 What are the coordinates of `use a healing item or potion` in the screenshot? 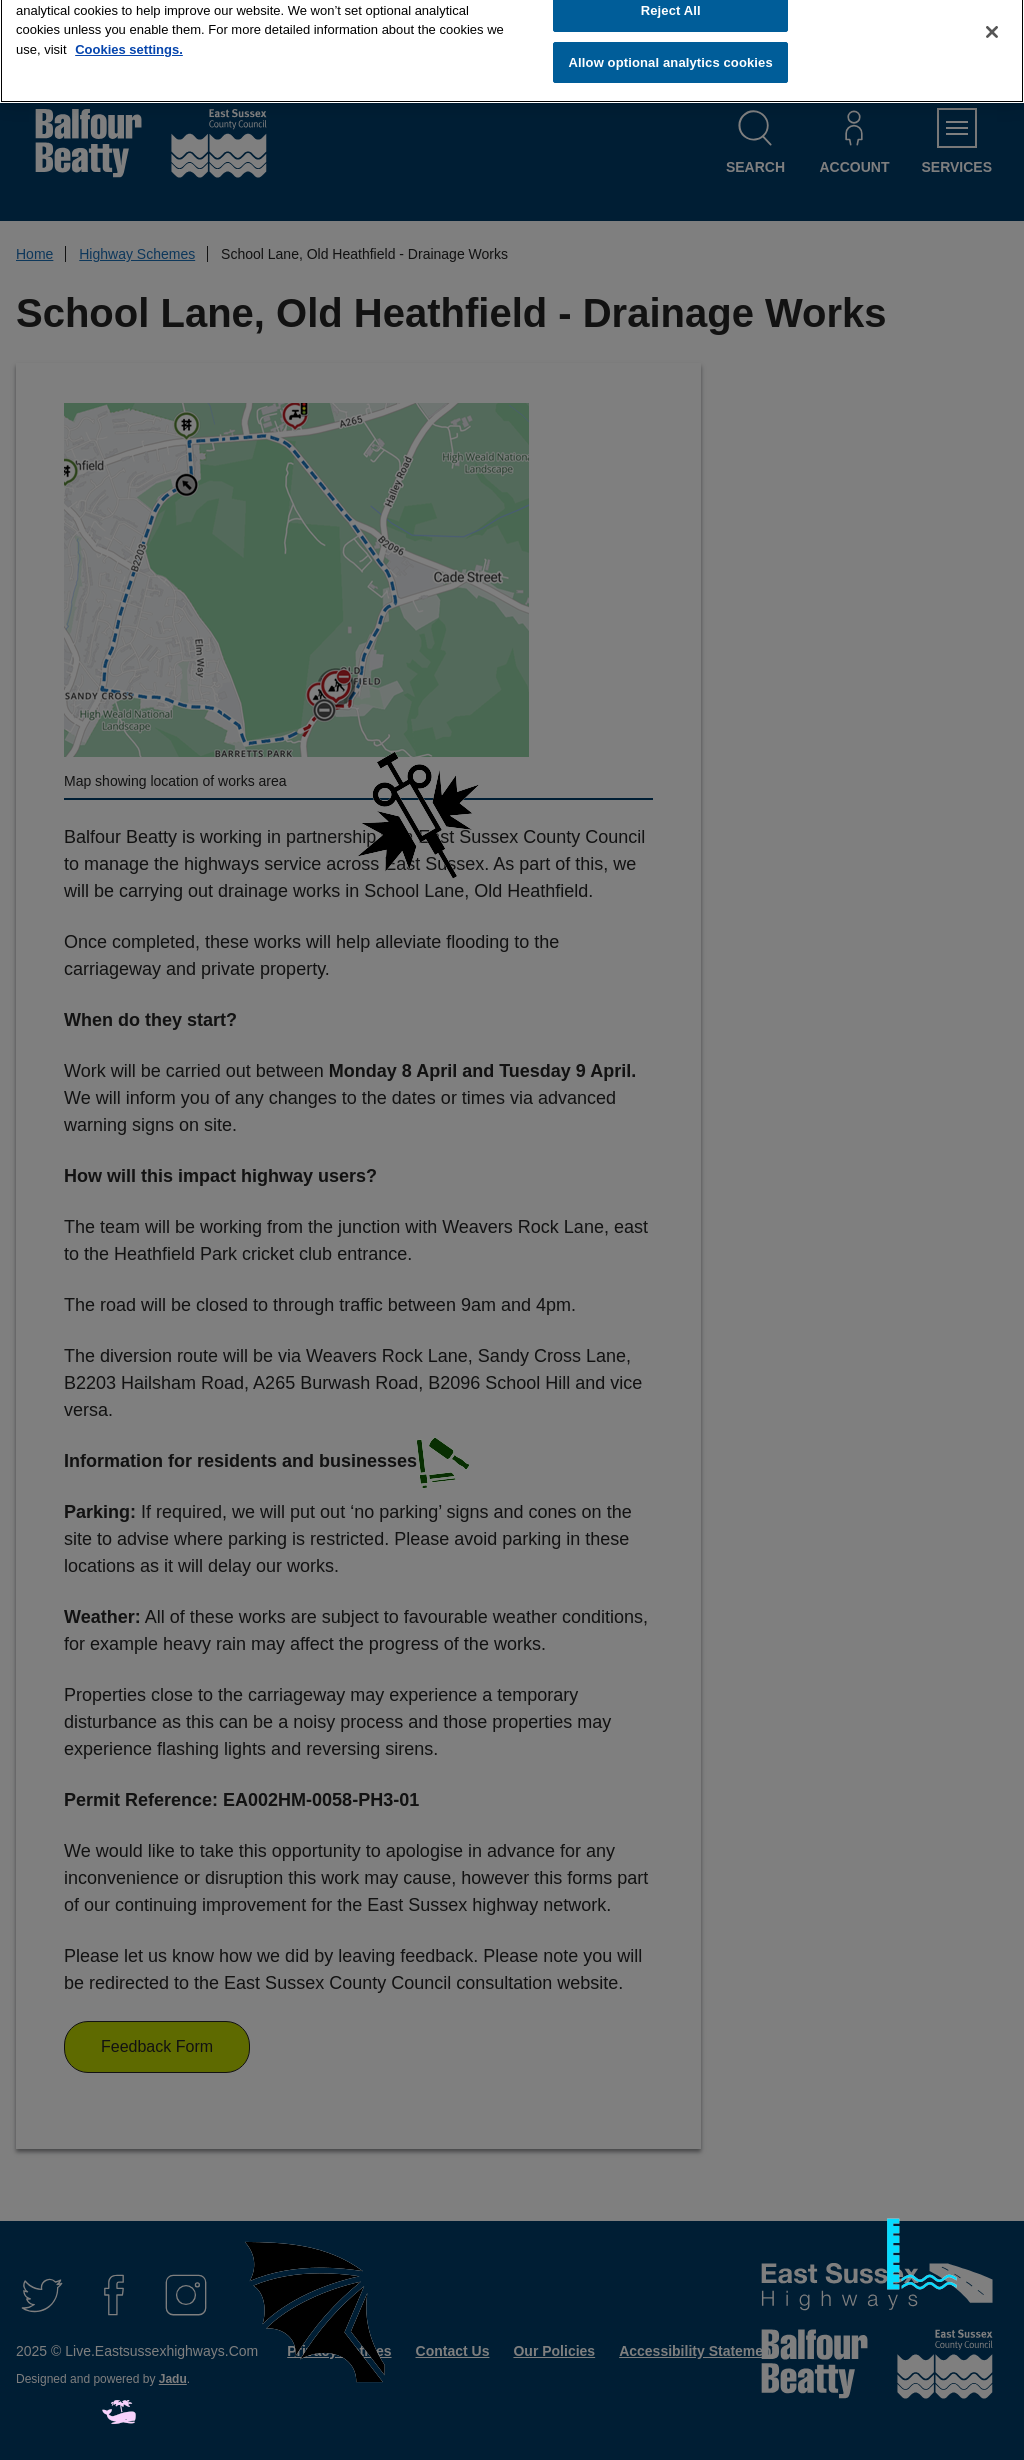 It's located at (416, 814).